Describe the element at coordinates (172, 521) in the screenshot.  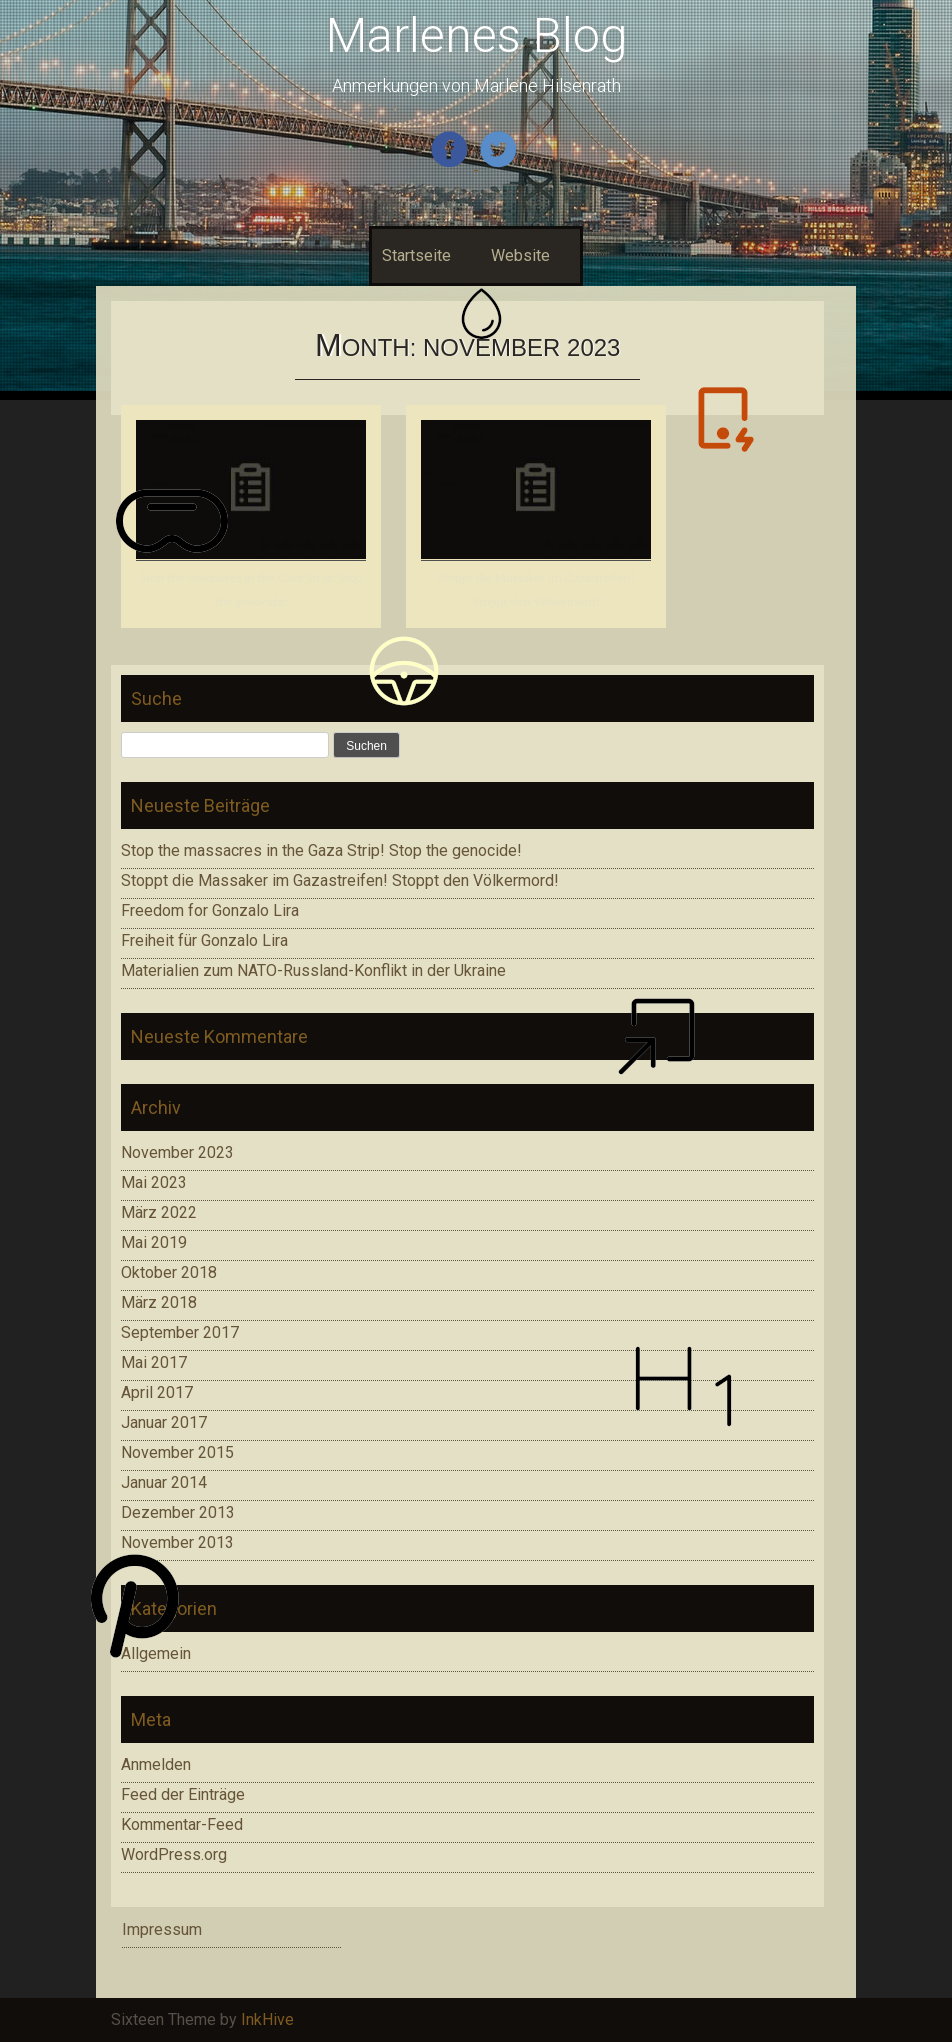
I see `access virtual reality or VR settings` at that location.